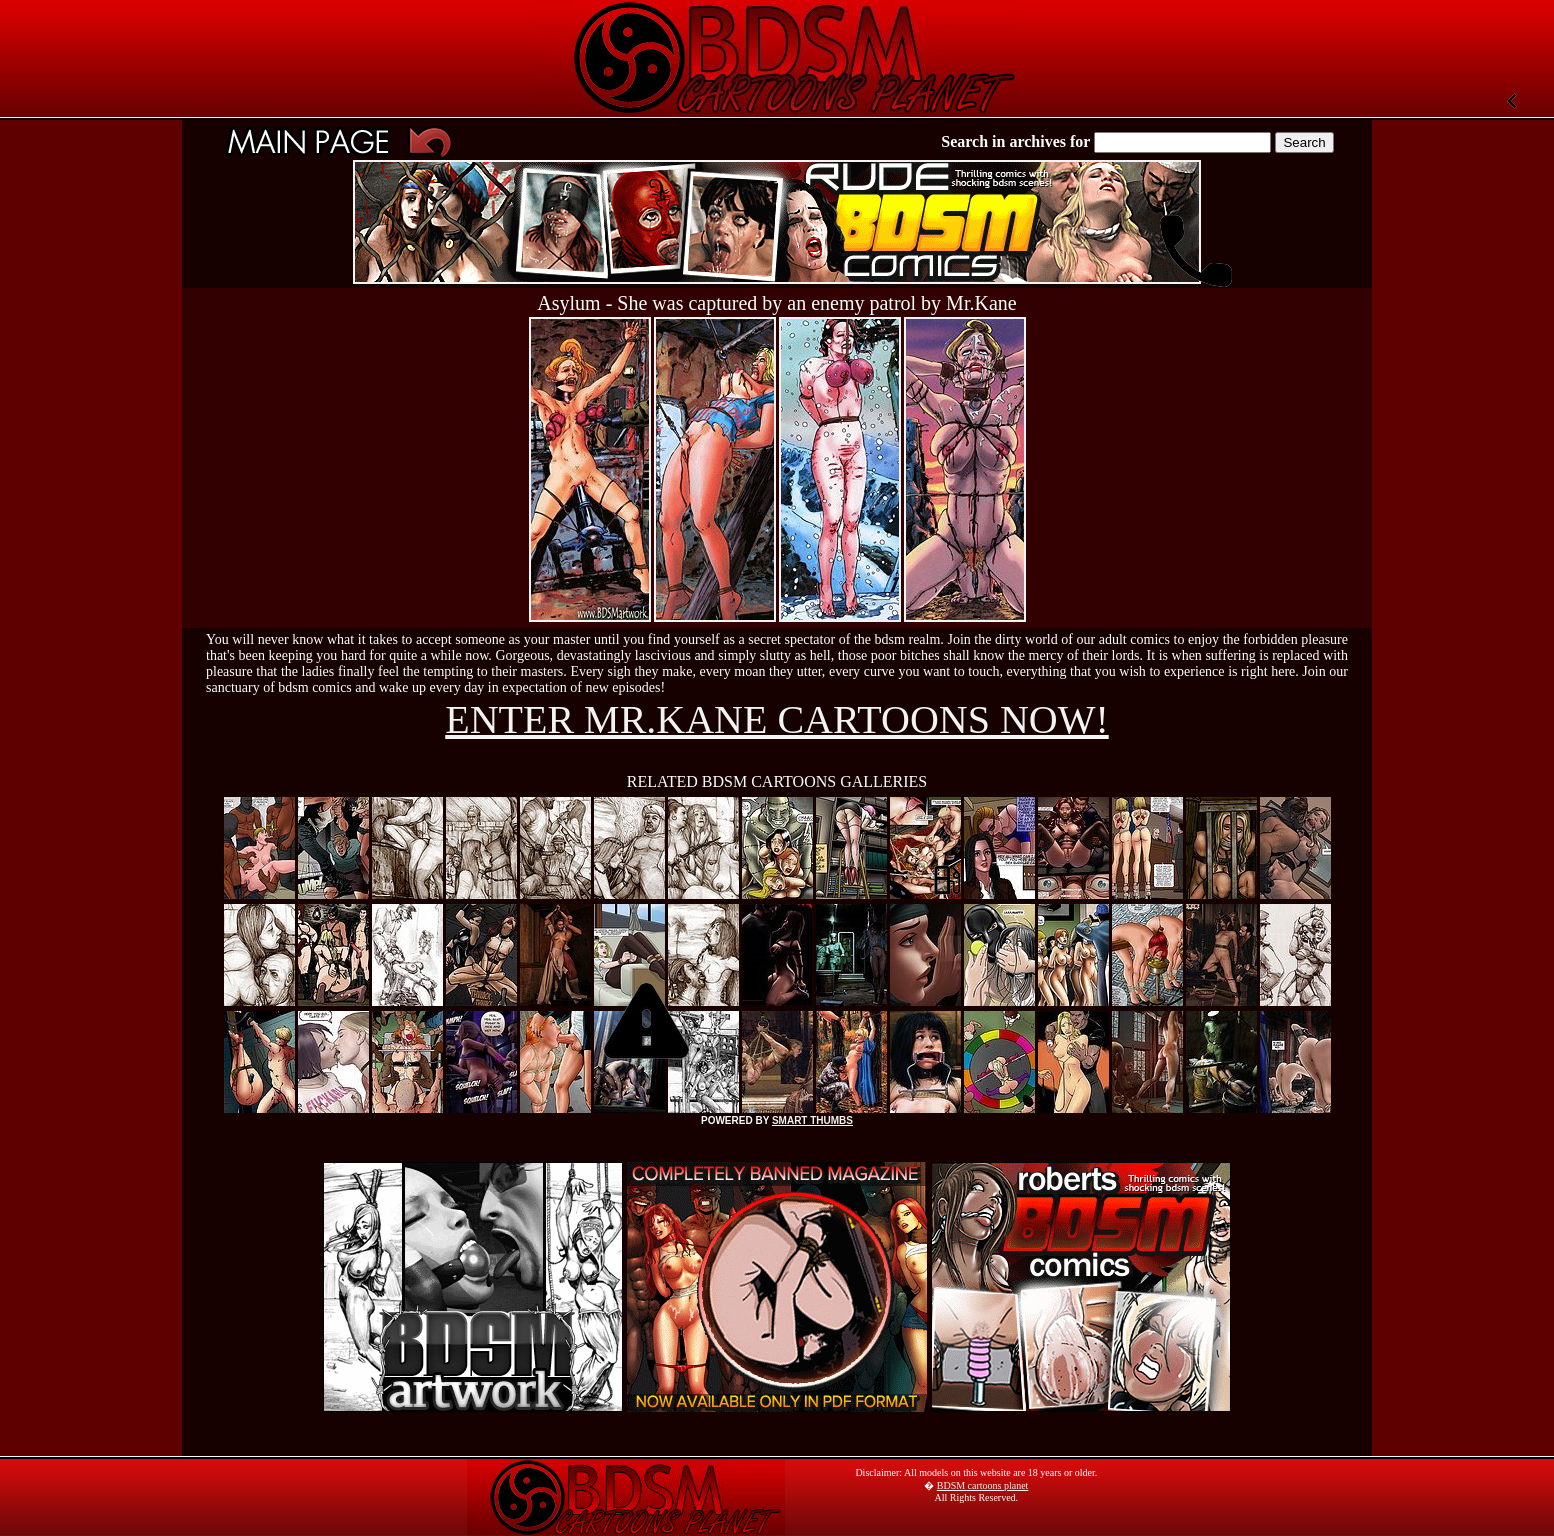 The height and width of the screenshot is (1536, 1554). Describe the element at coordinates (646, 1018) in the screenshot. I see `indicates a warning or caution state` at that location.